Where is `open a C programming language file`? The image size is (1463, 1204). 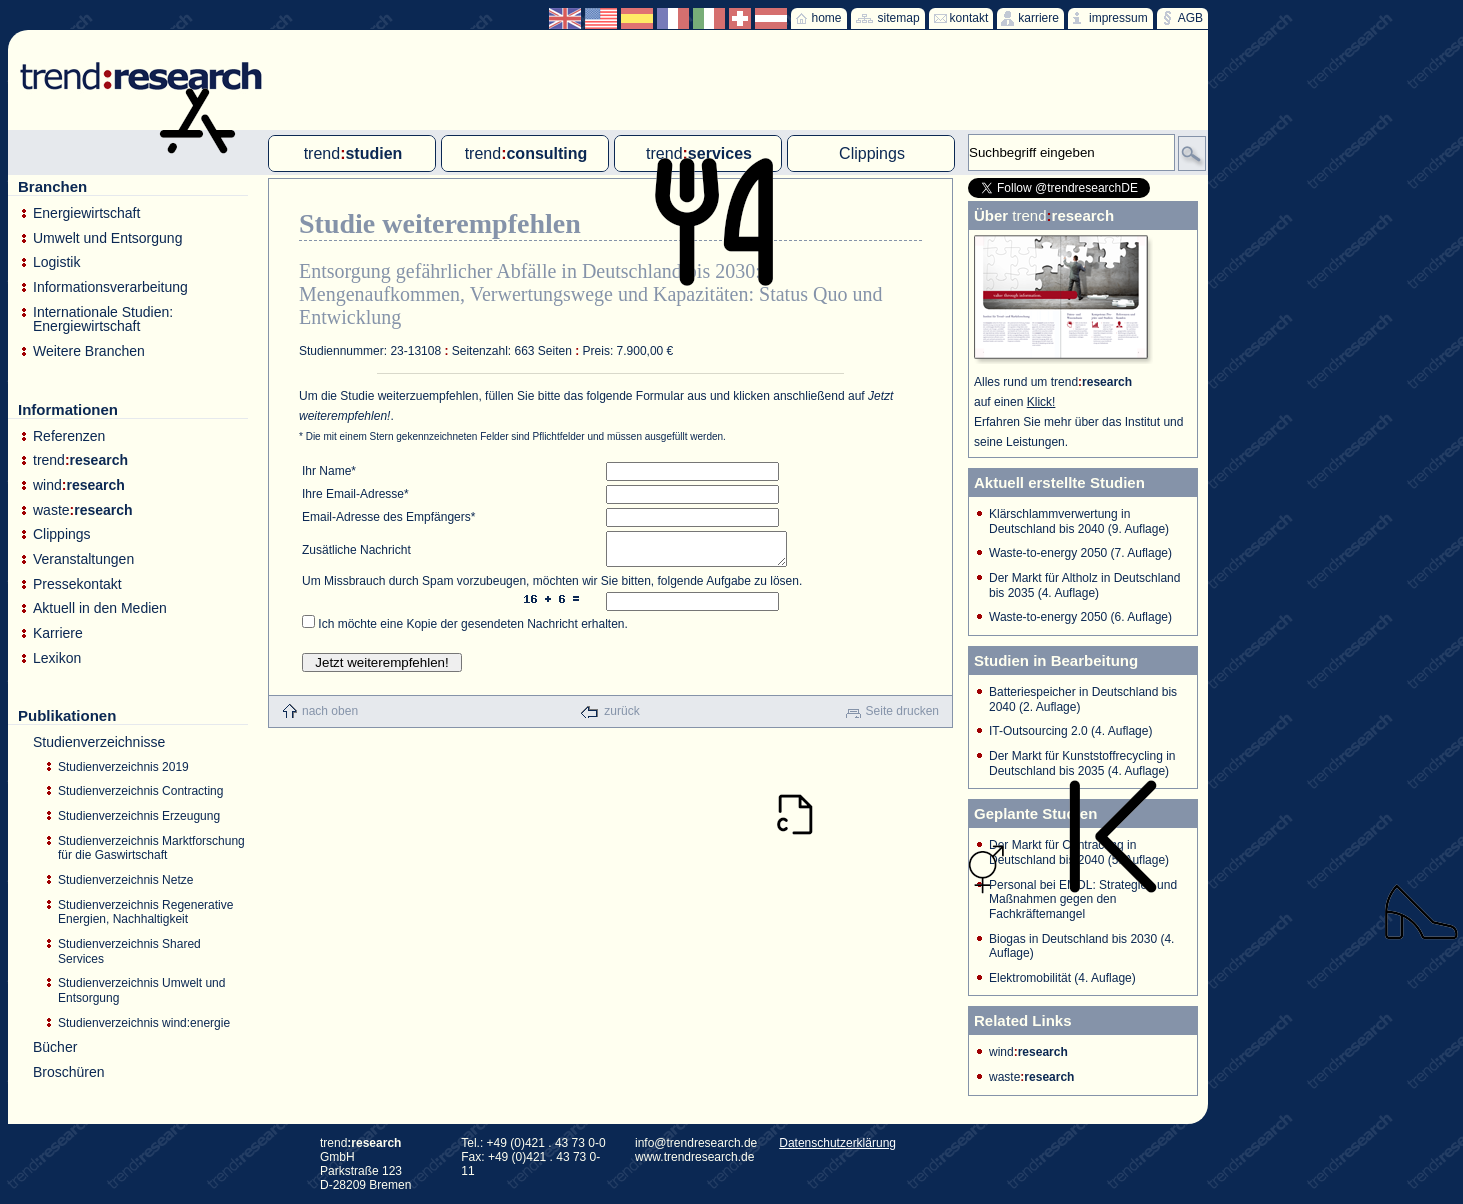 open a C programming language file is located at coordinates (795, 814).